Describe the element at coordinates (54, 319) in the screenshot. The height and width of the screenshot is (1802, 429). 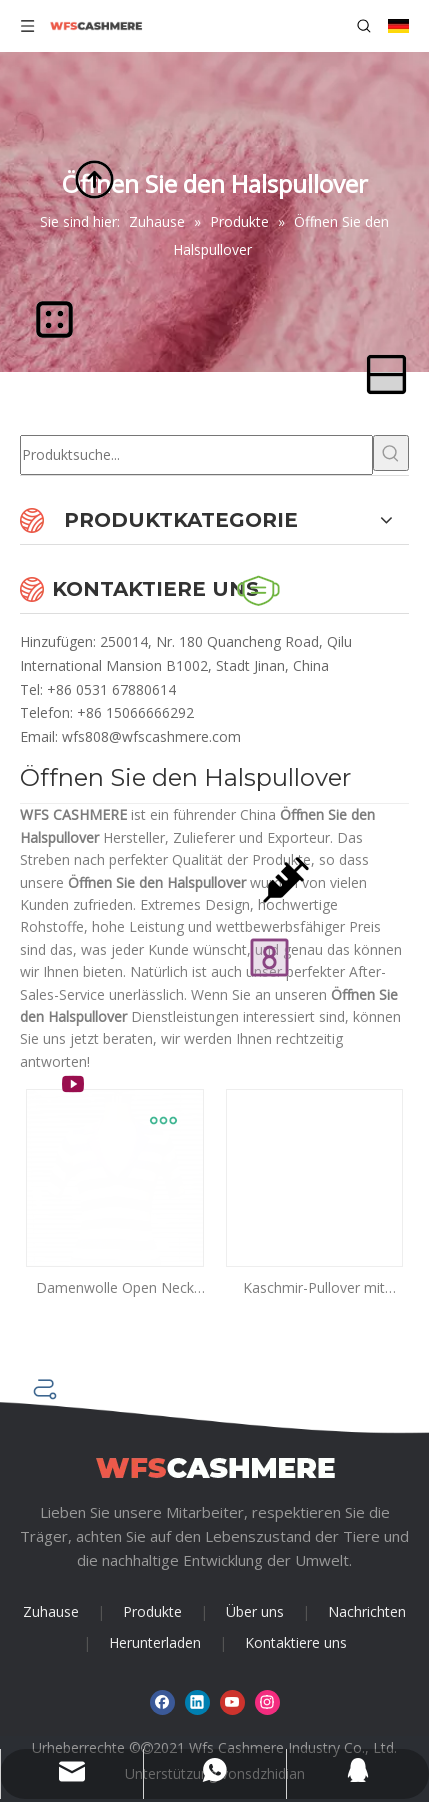
I see `roll or randomize a selection` at that location.